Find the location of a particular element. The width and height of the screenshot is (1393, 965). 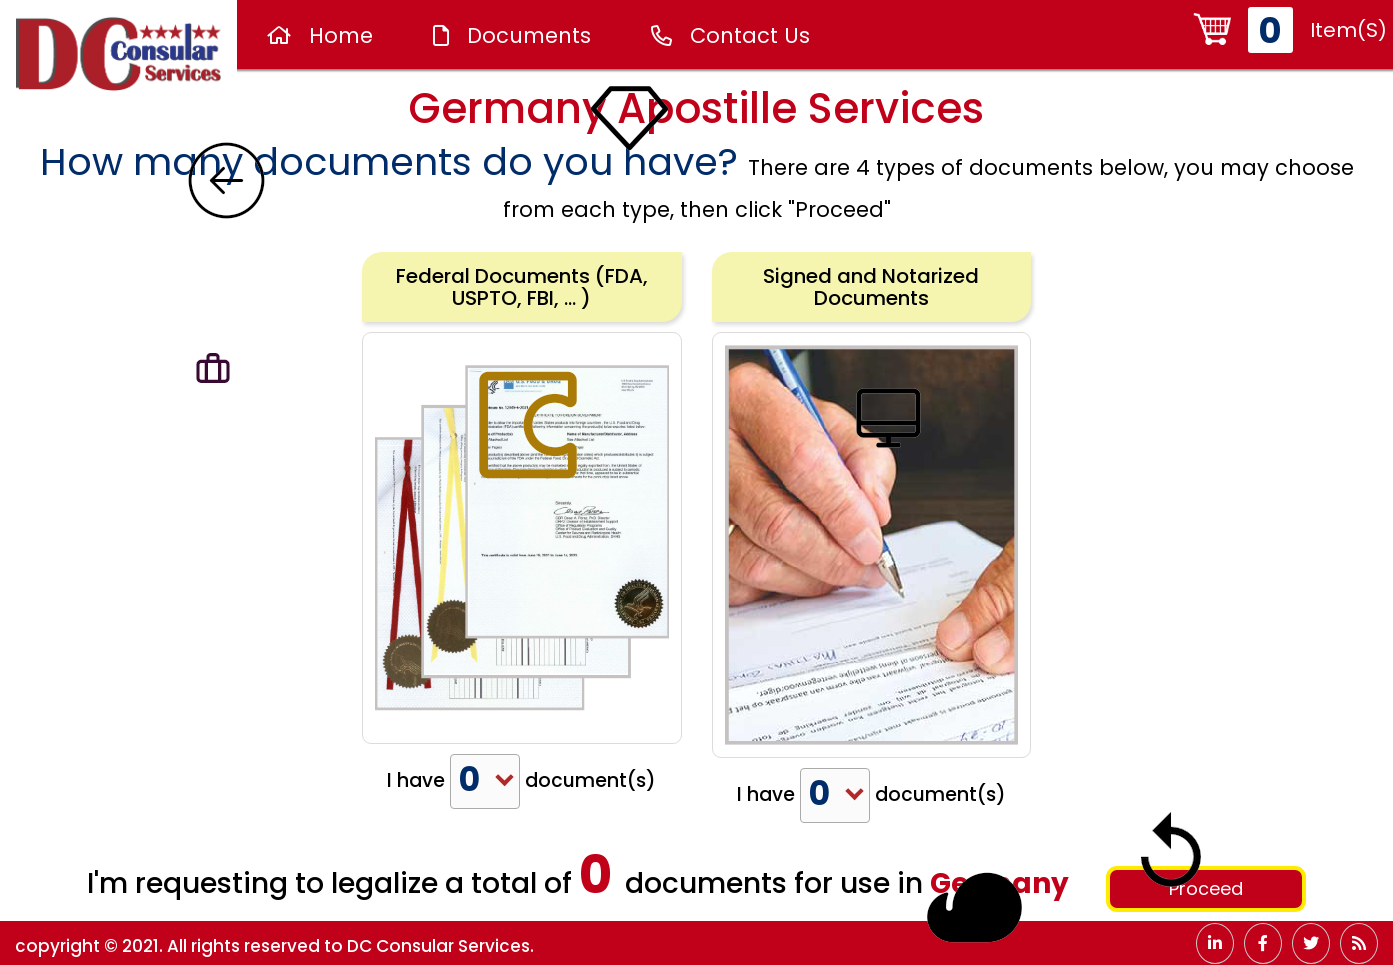

open coda document is located at coordinates (528, 425).